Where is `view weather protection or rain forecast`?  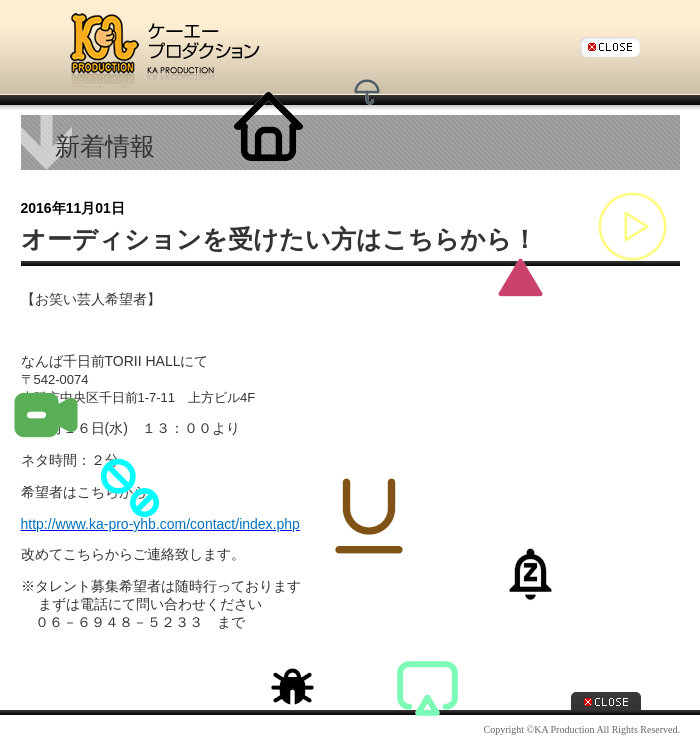
view weather protection or rain forecast is located at coordinates (367, 92).